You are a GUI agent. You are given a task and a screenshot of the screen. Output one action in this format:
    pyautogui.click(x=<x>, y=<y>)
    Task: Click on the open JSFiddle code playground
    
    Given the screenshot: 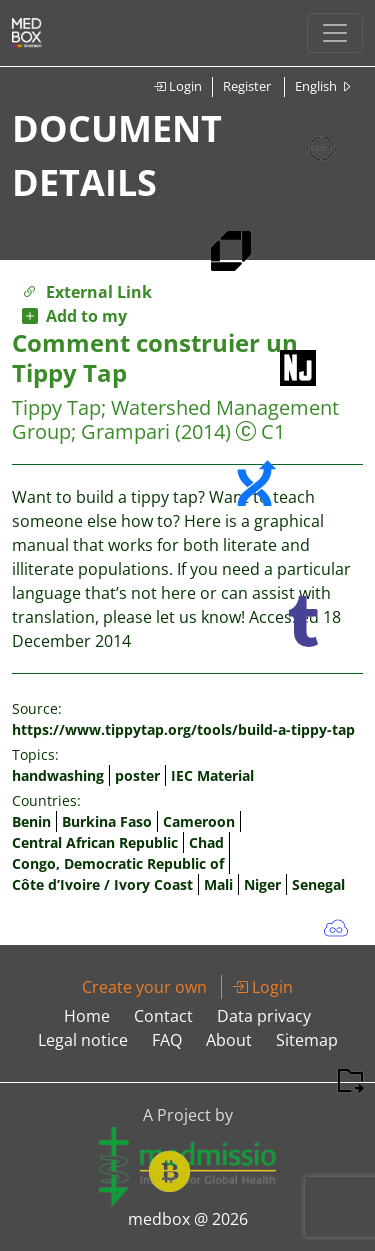 What is the action you would take?
    pyautogui.click(x=336, y=928)
    